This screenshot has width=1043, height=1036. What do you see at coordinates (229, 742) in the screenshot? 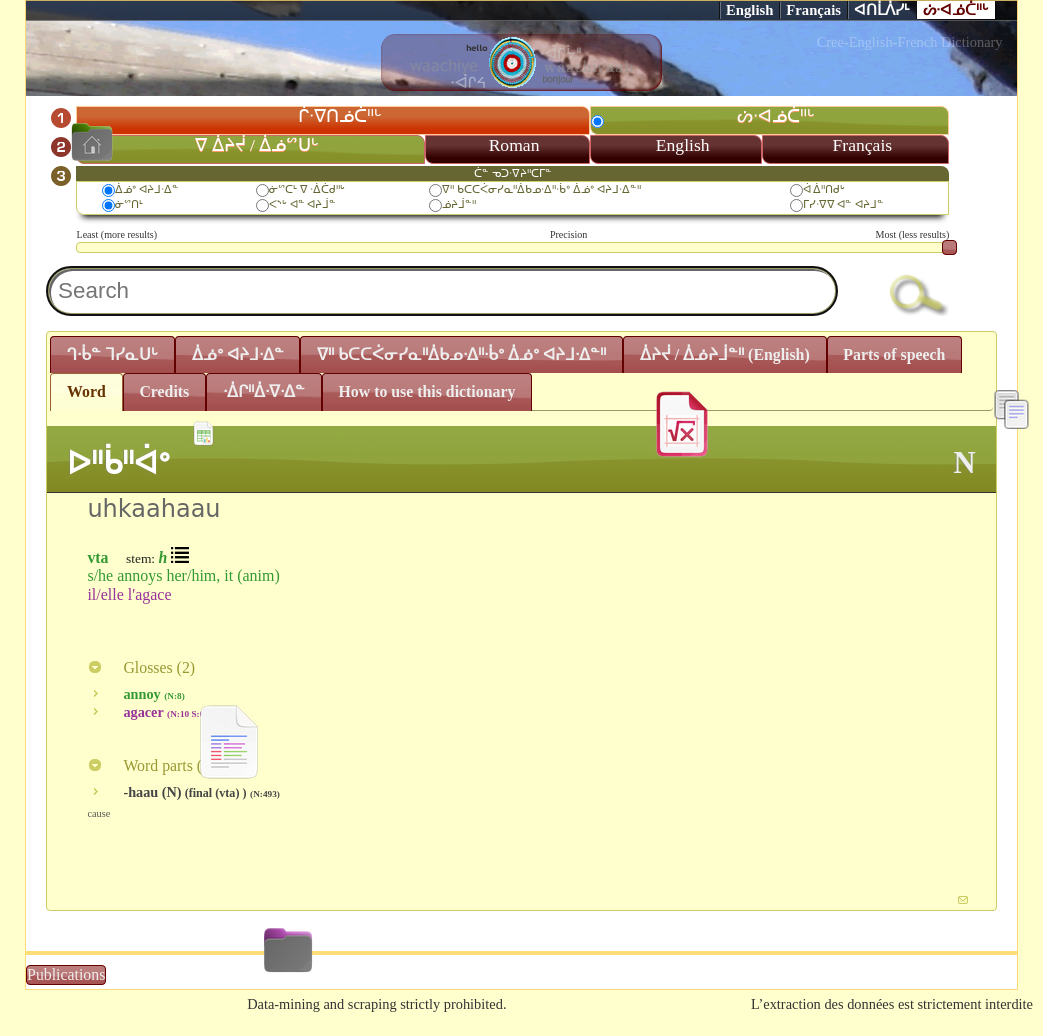
I see `a script or code file` at bounding box center [229, 742].